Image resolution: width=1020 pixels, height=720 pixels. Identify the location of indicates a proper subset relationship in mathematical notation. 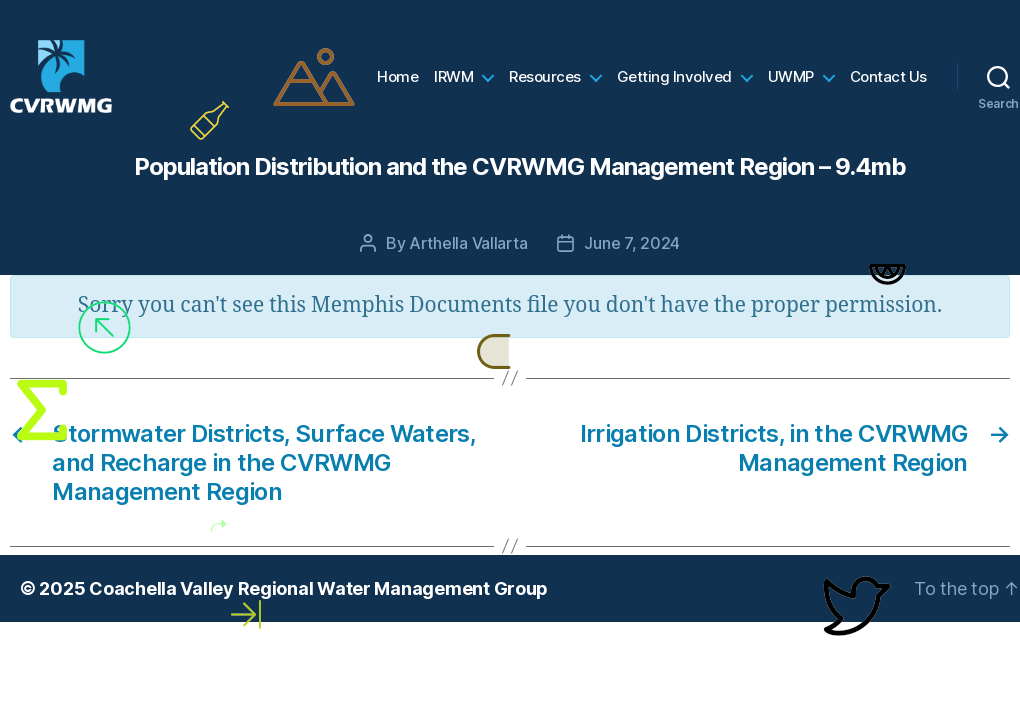
(494, 351).